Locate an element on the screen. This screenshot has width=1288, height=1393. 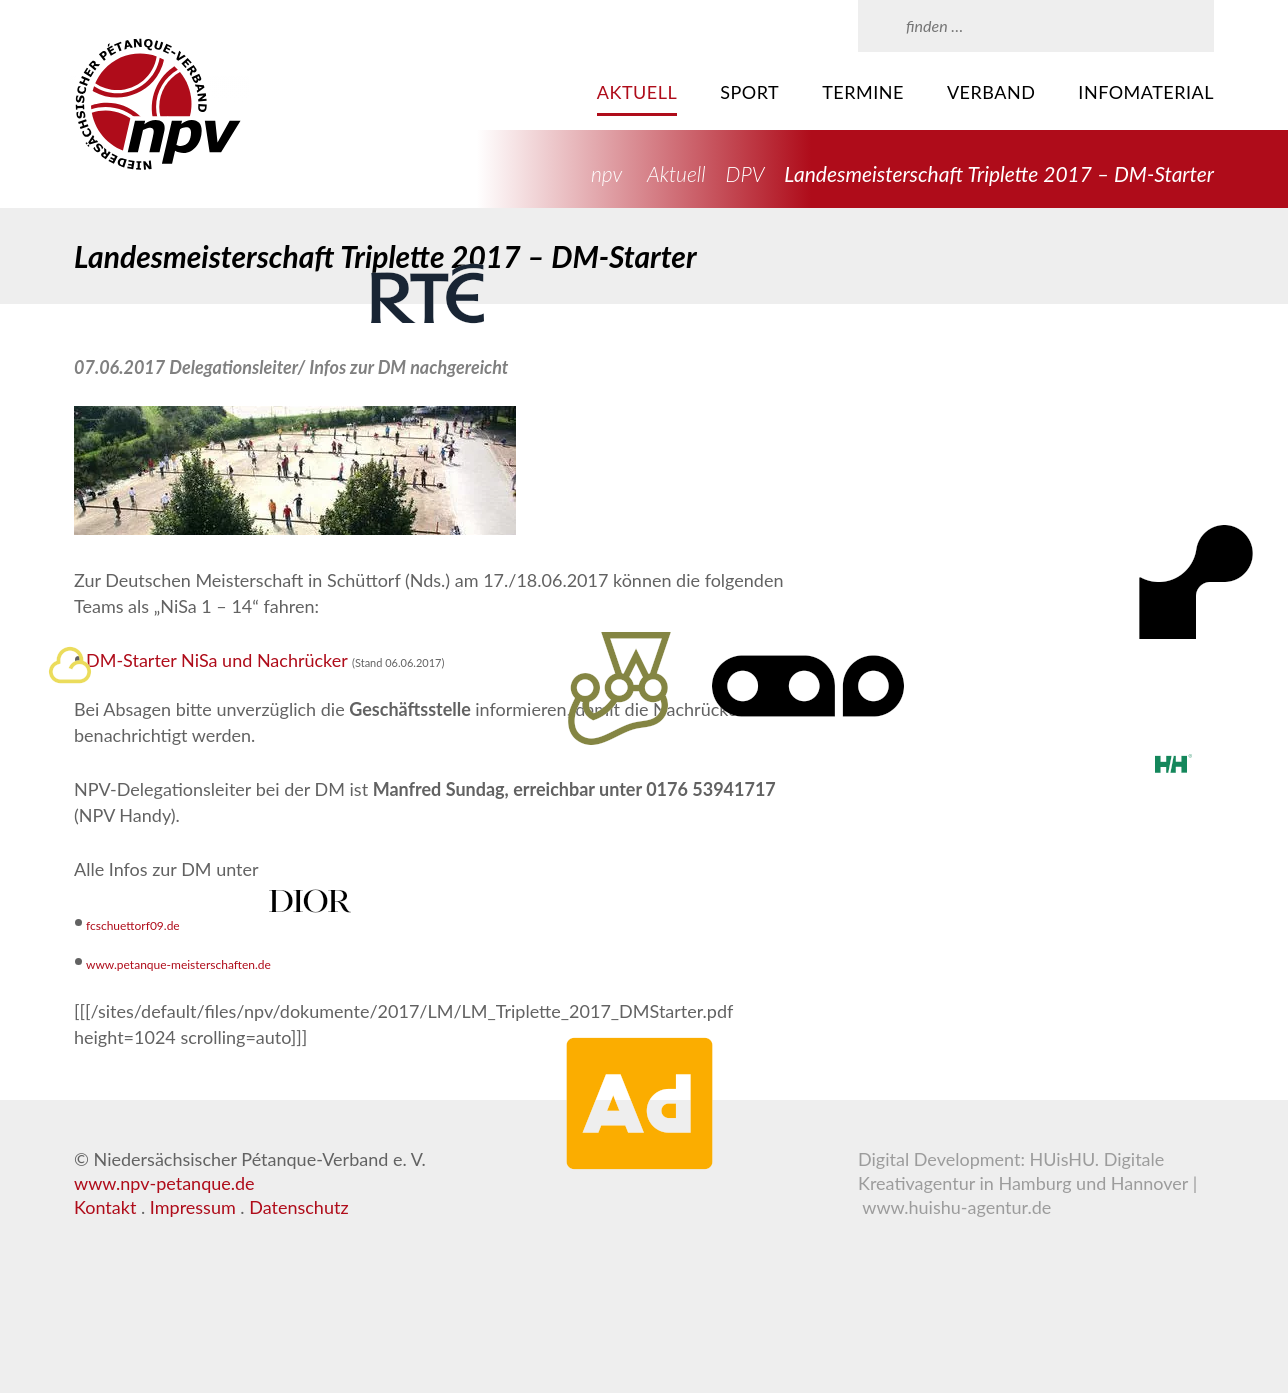
indicates sponsored or promotional content is located at coordinates (639, 1103).